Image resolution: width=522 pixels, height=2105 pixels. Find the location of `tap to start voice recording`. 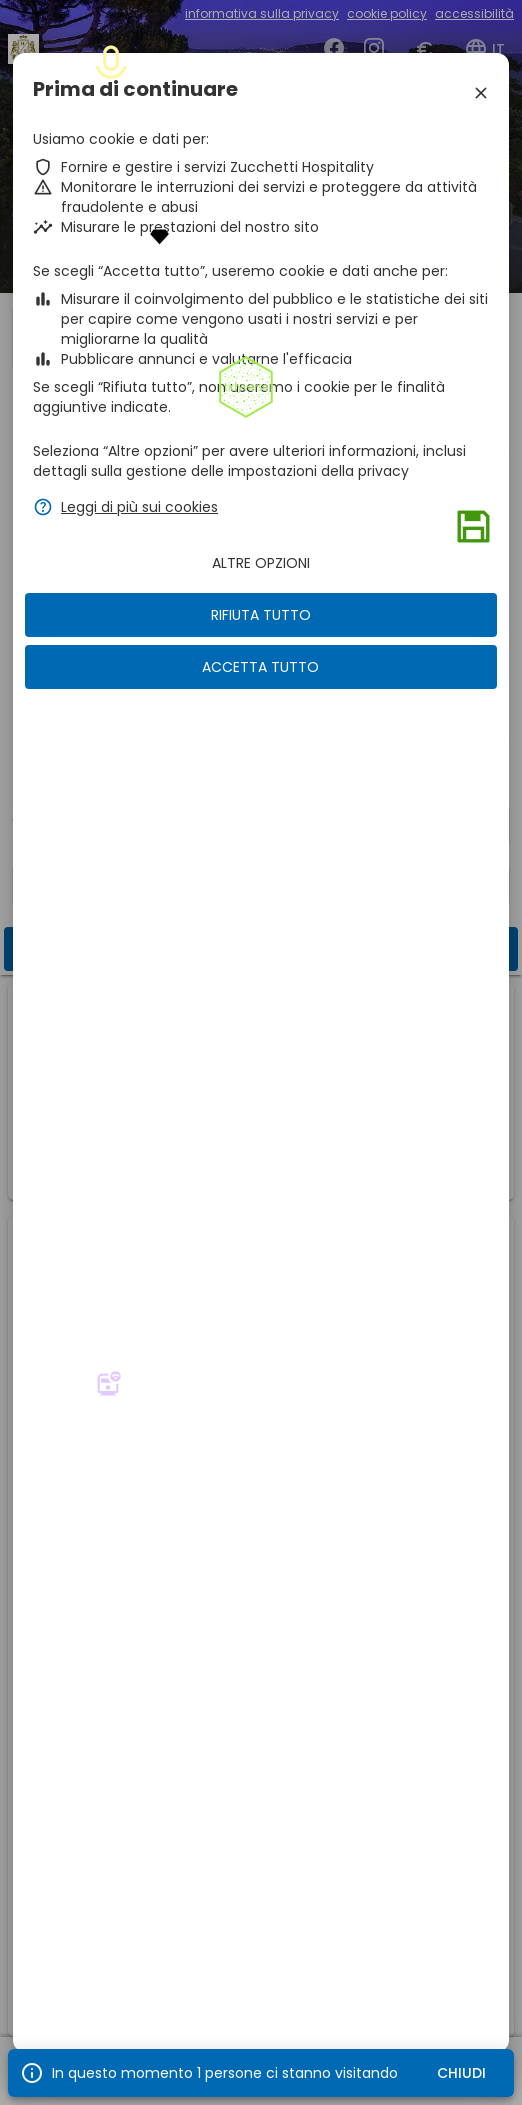

tap to start voice recording is located at coordinates (111, 63).